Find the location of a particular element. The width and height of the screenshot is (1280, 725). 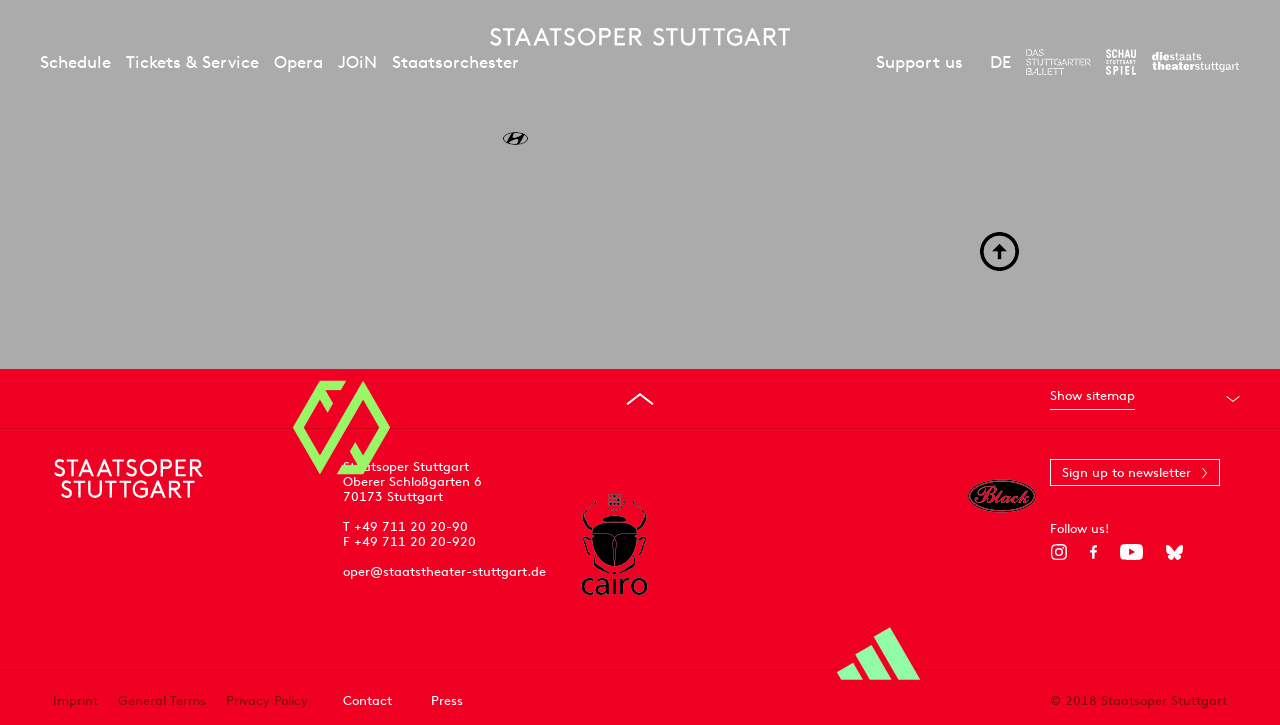

adidas brand logo is located at coordinates (878, 653).